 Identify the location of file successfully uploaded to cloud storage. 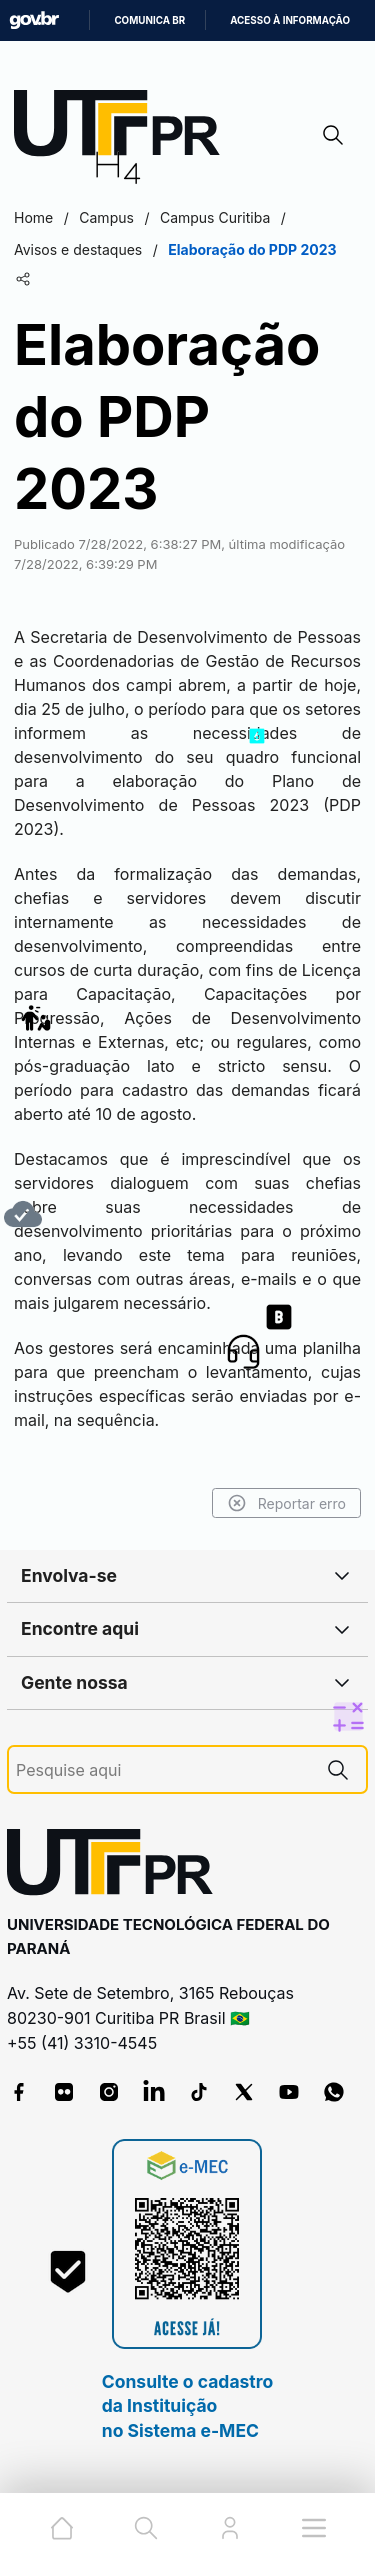
(23, 1214).